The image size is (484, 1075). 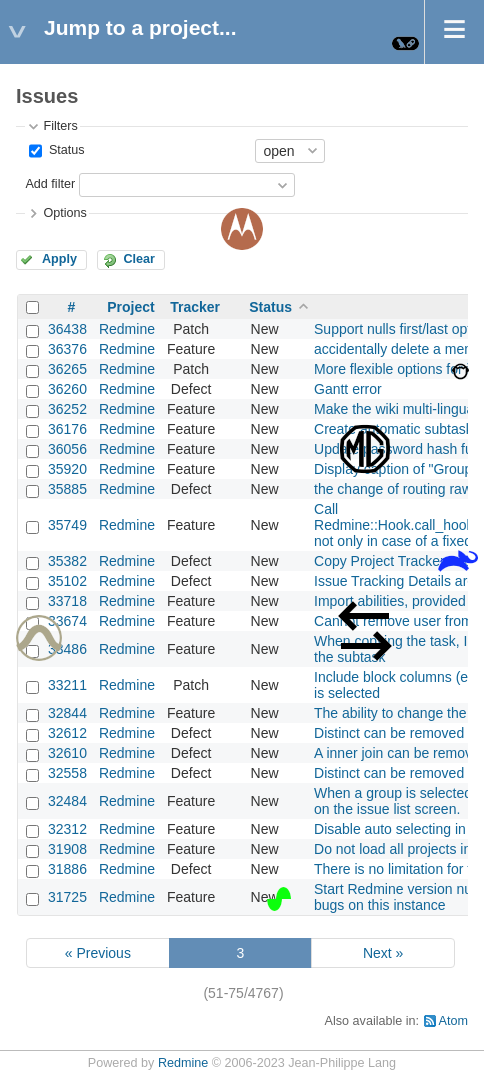 I want to click on swap or exchange items, so click(x=365, y=631).